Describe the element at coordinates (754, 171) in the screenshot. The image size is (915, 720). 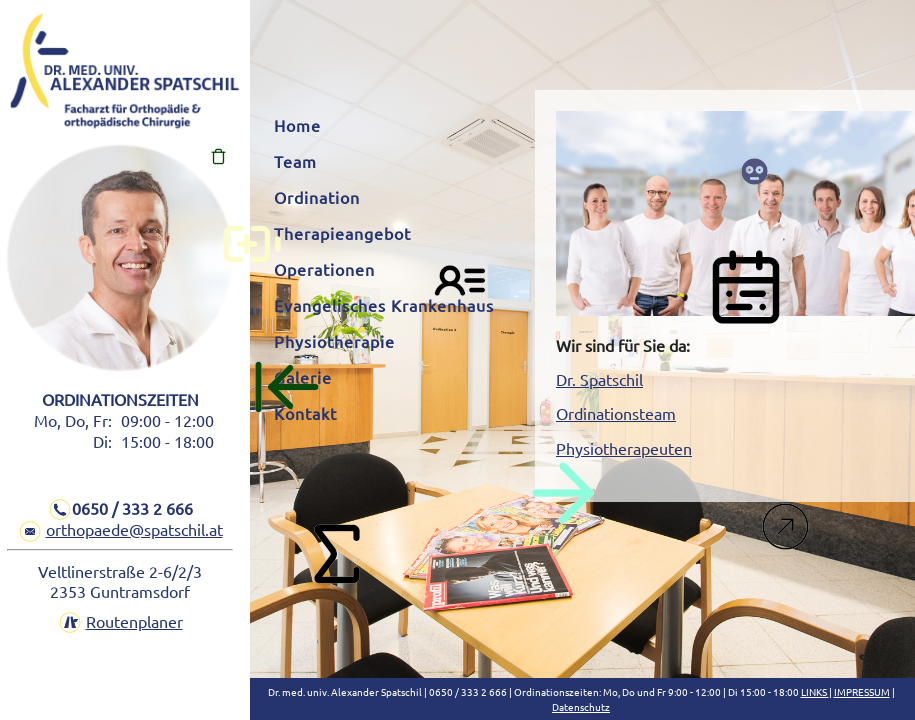
I see `react with embarrassment or surprise` at that location.